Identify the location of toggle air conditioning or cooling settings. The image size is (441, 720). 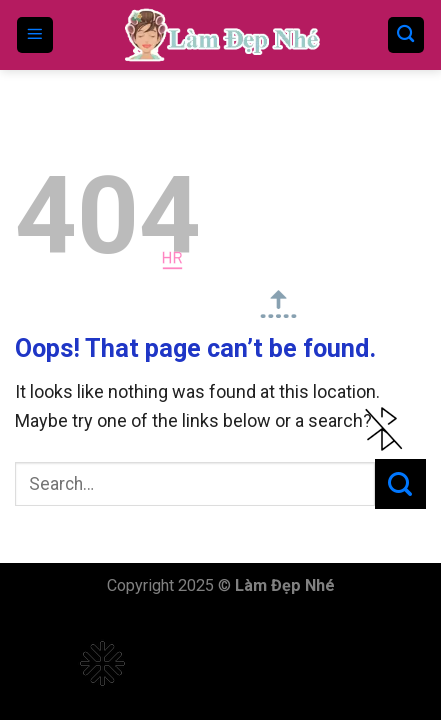
(102, 663).